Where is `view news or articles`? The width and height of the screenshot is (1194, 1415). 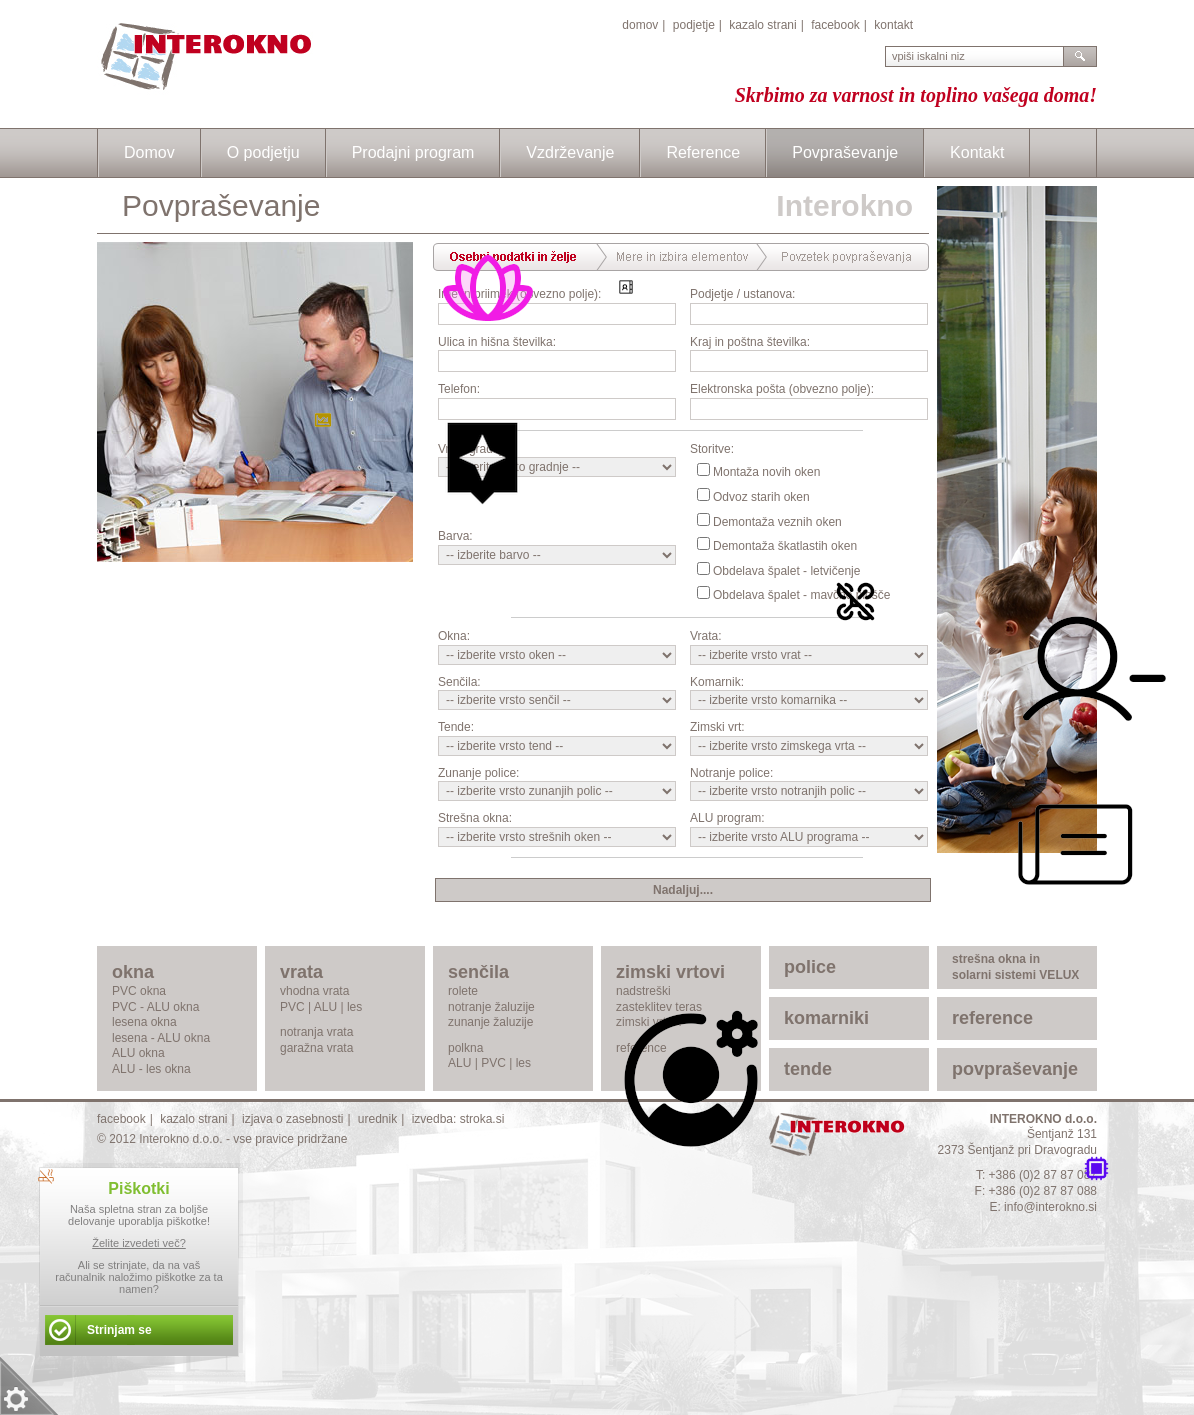
view news or articles is located at coordinates (1079, 844).